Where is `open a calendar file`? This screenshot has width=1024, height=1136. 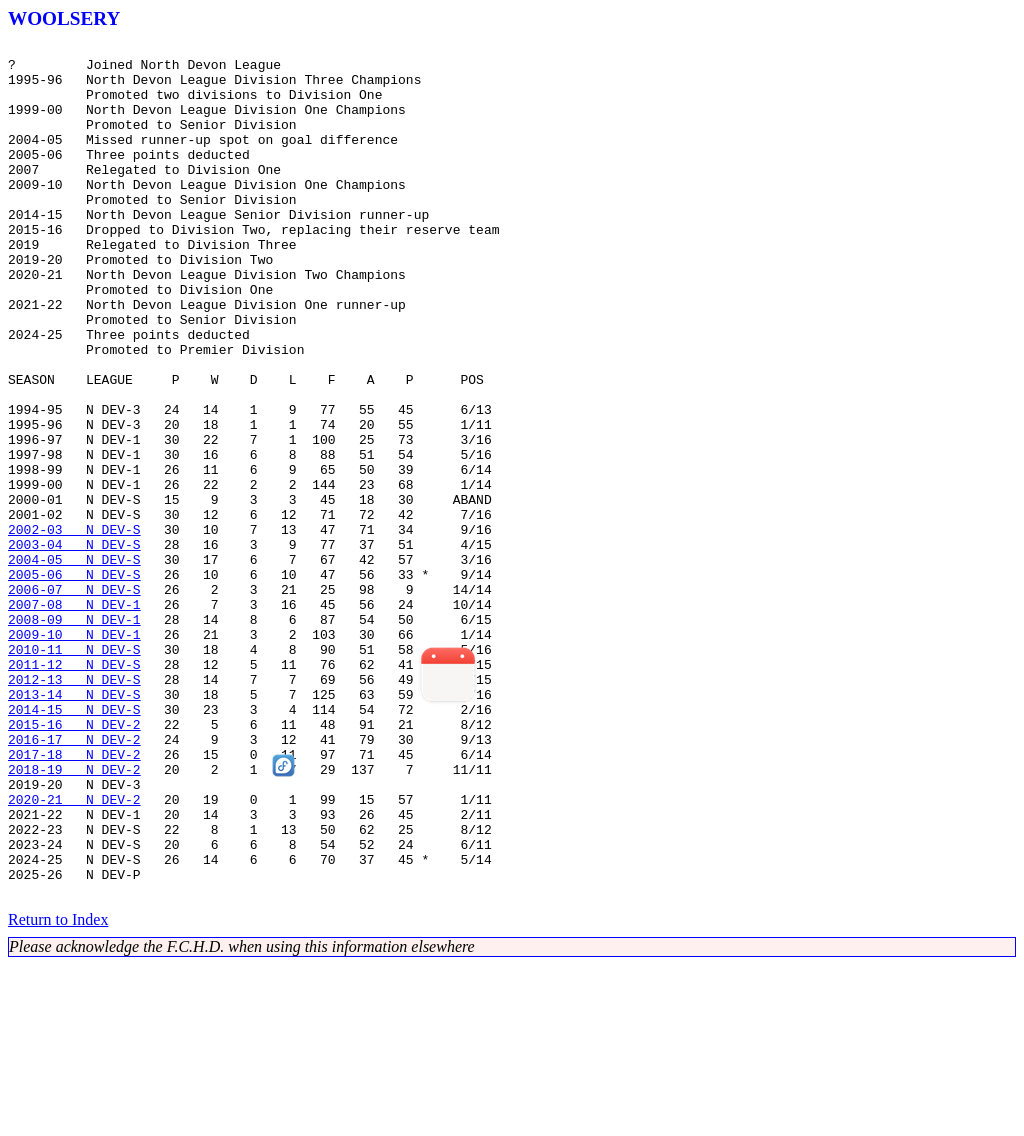
open a calendar file is located at coordinates (448, 675).